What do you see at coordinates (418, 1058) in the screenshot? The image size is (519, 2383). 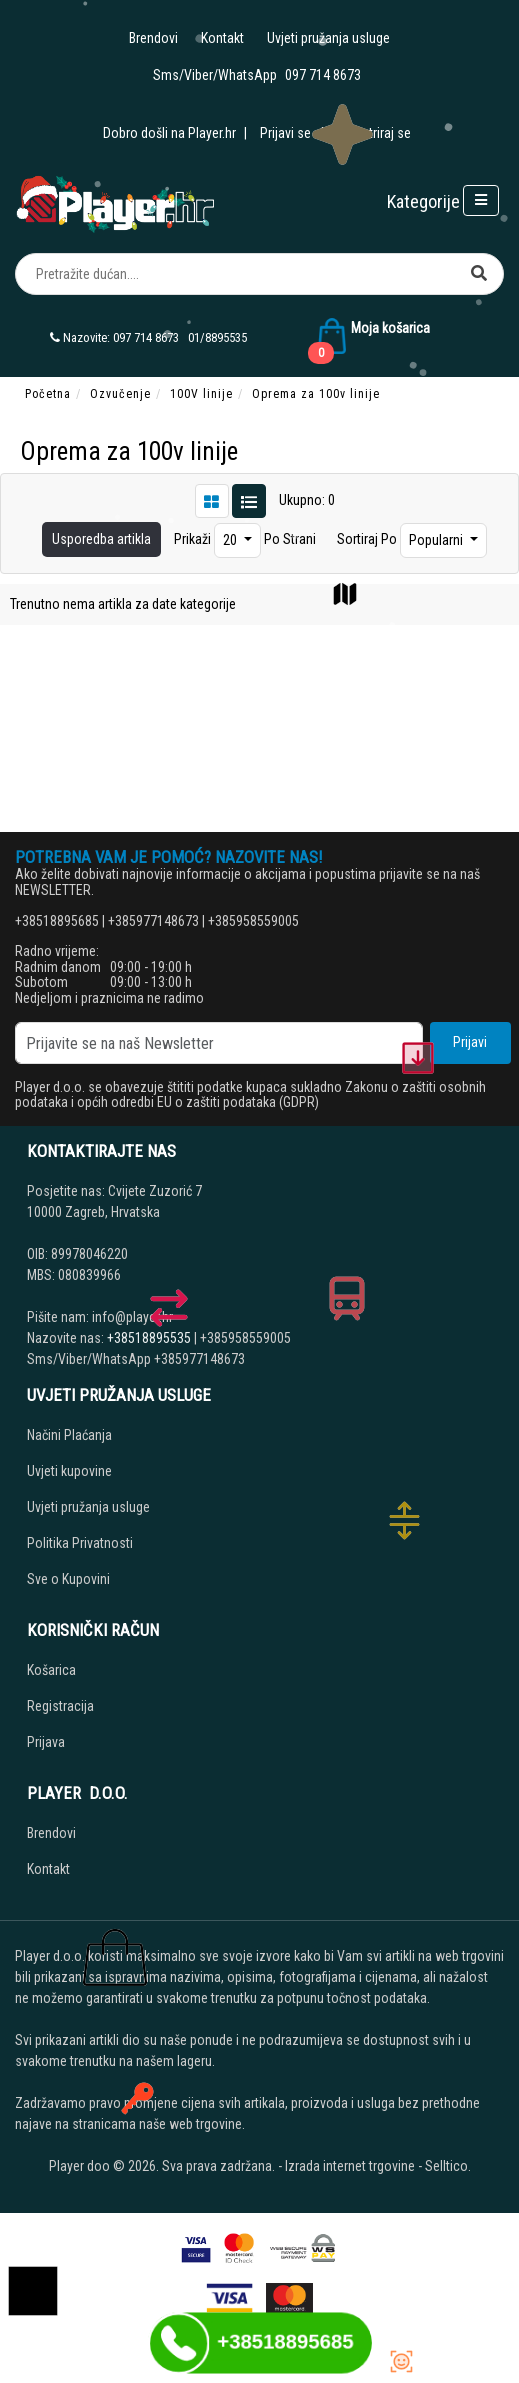 I see `download file or content` at bounding box center [418, 1058].